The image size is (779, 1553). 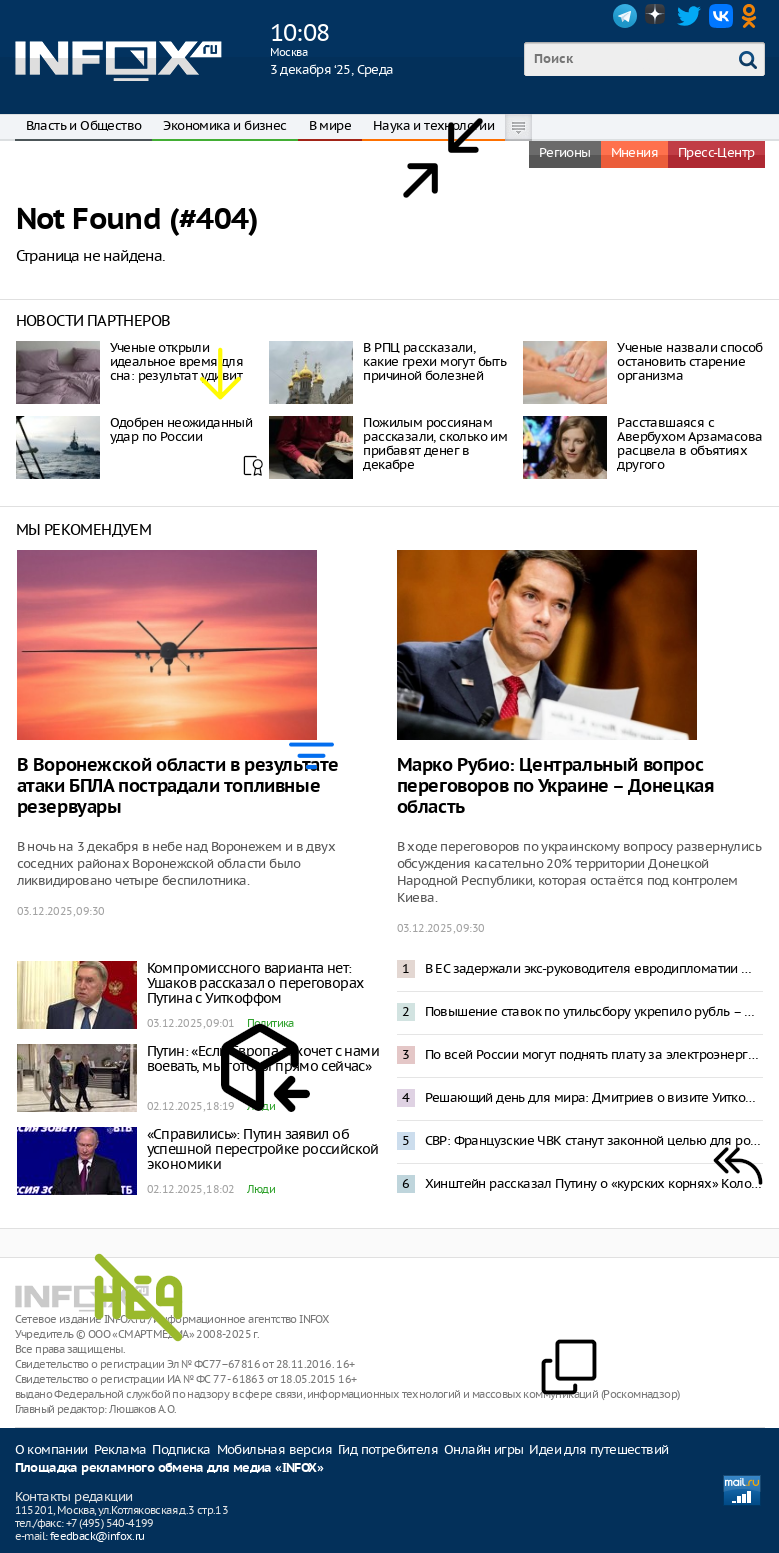 I want to click on view certified or verified document, so click(x=252, y=465).